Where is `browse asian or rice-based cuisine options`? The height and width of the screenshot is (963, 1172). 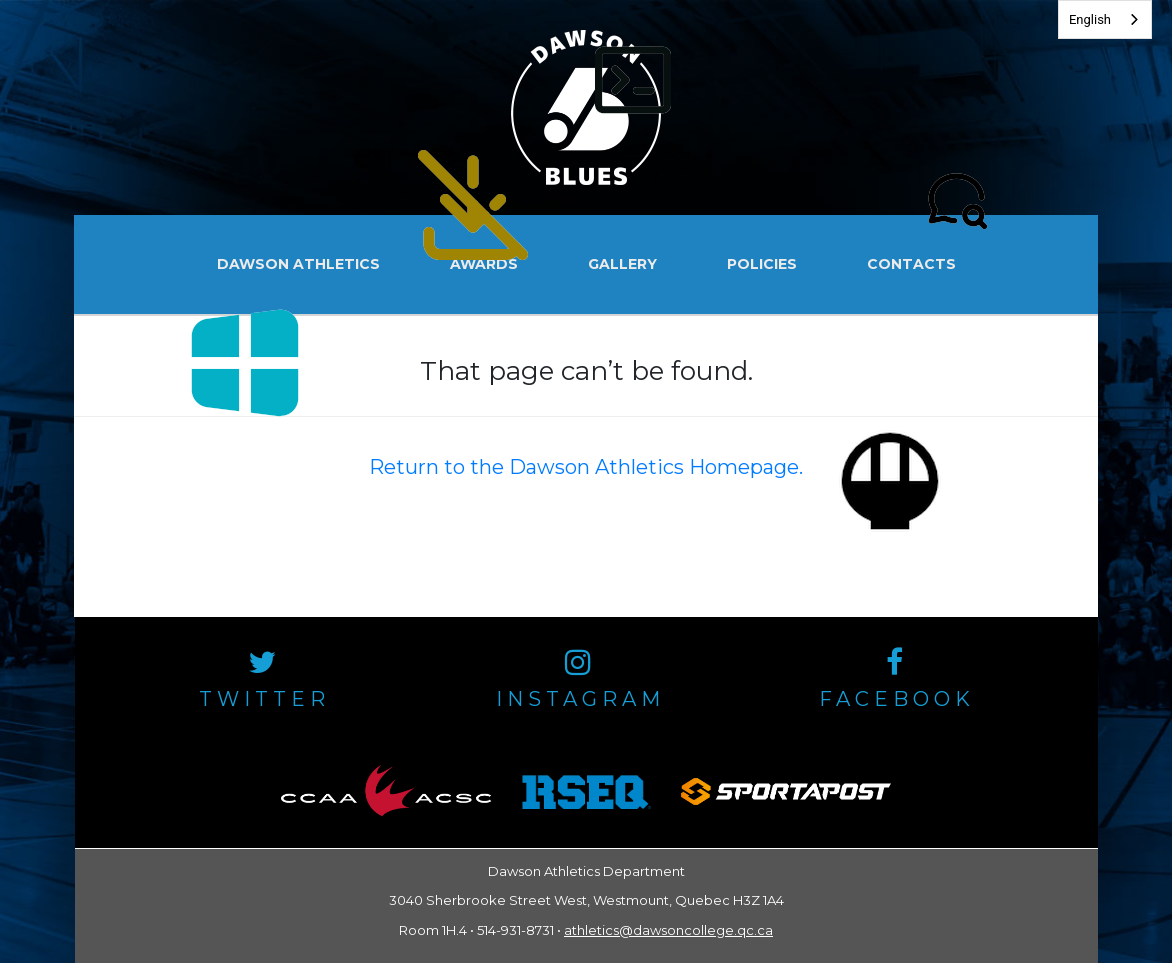 browse asian or rice-based cuisine options is located at coordinates (890, 481).